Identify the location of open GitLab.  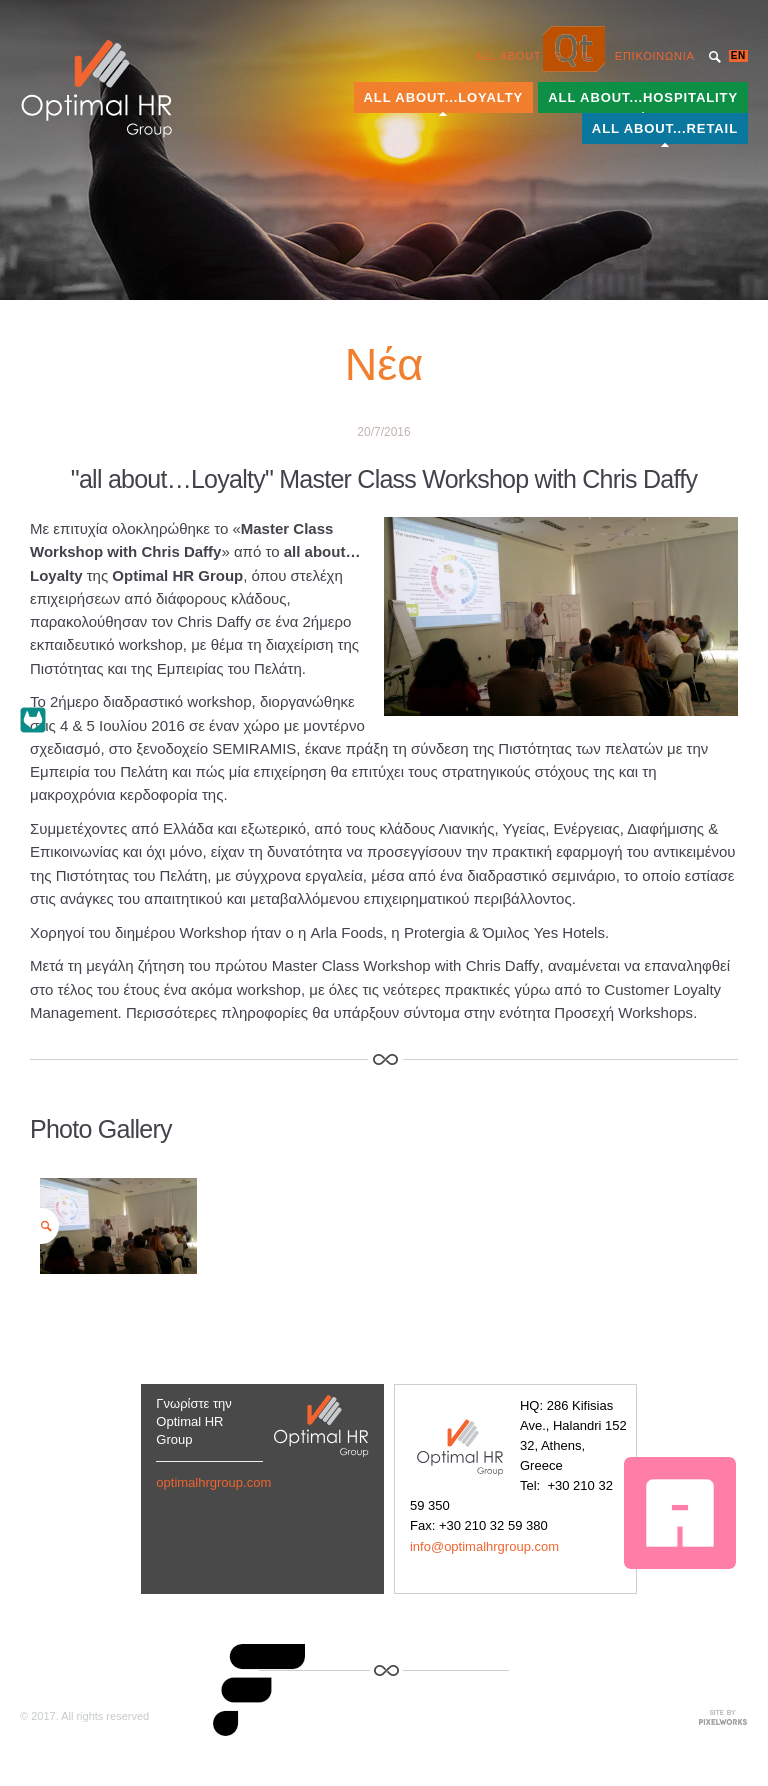
(33, 720).